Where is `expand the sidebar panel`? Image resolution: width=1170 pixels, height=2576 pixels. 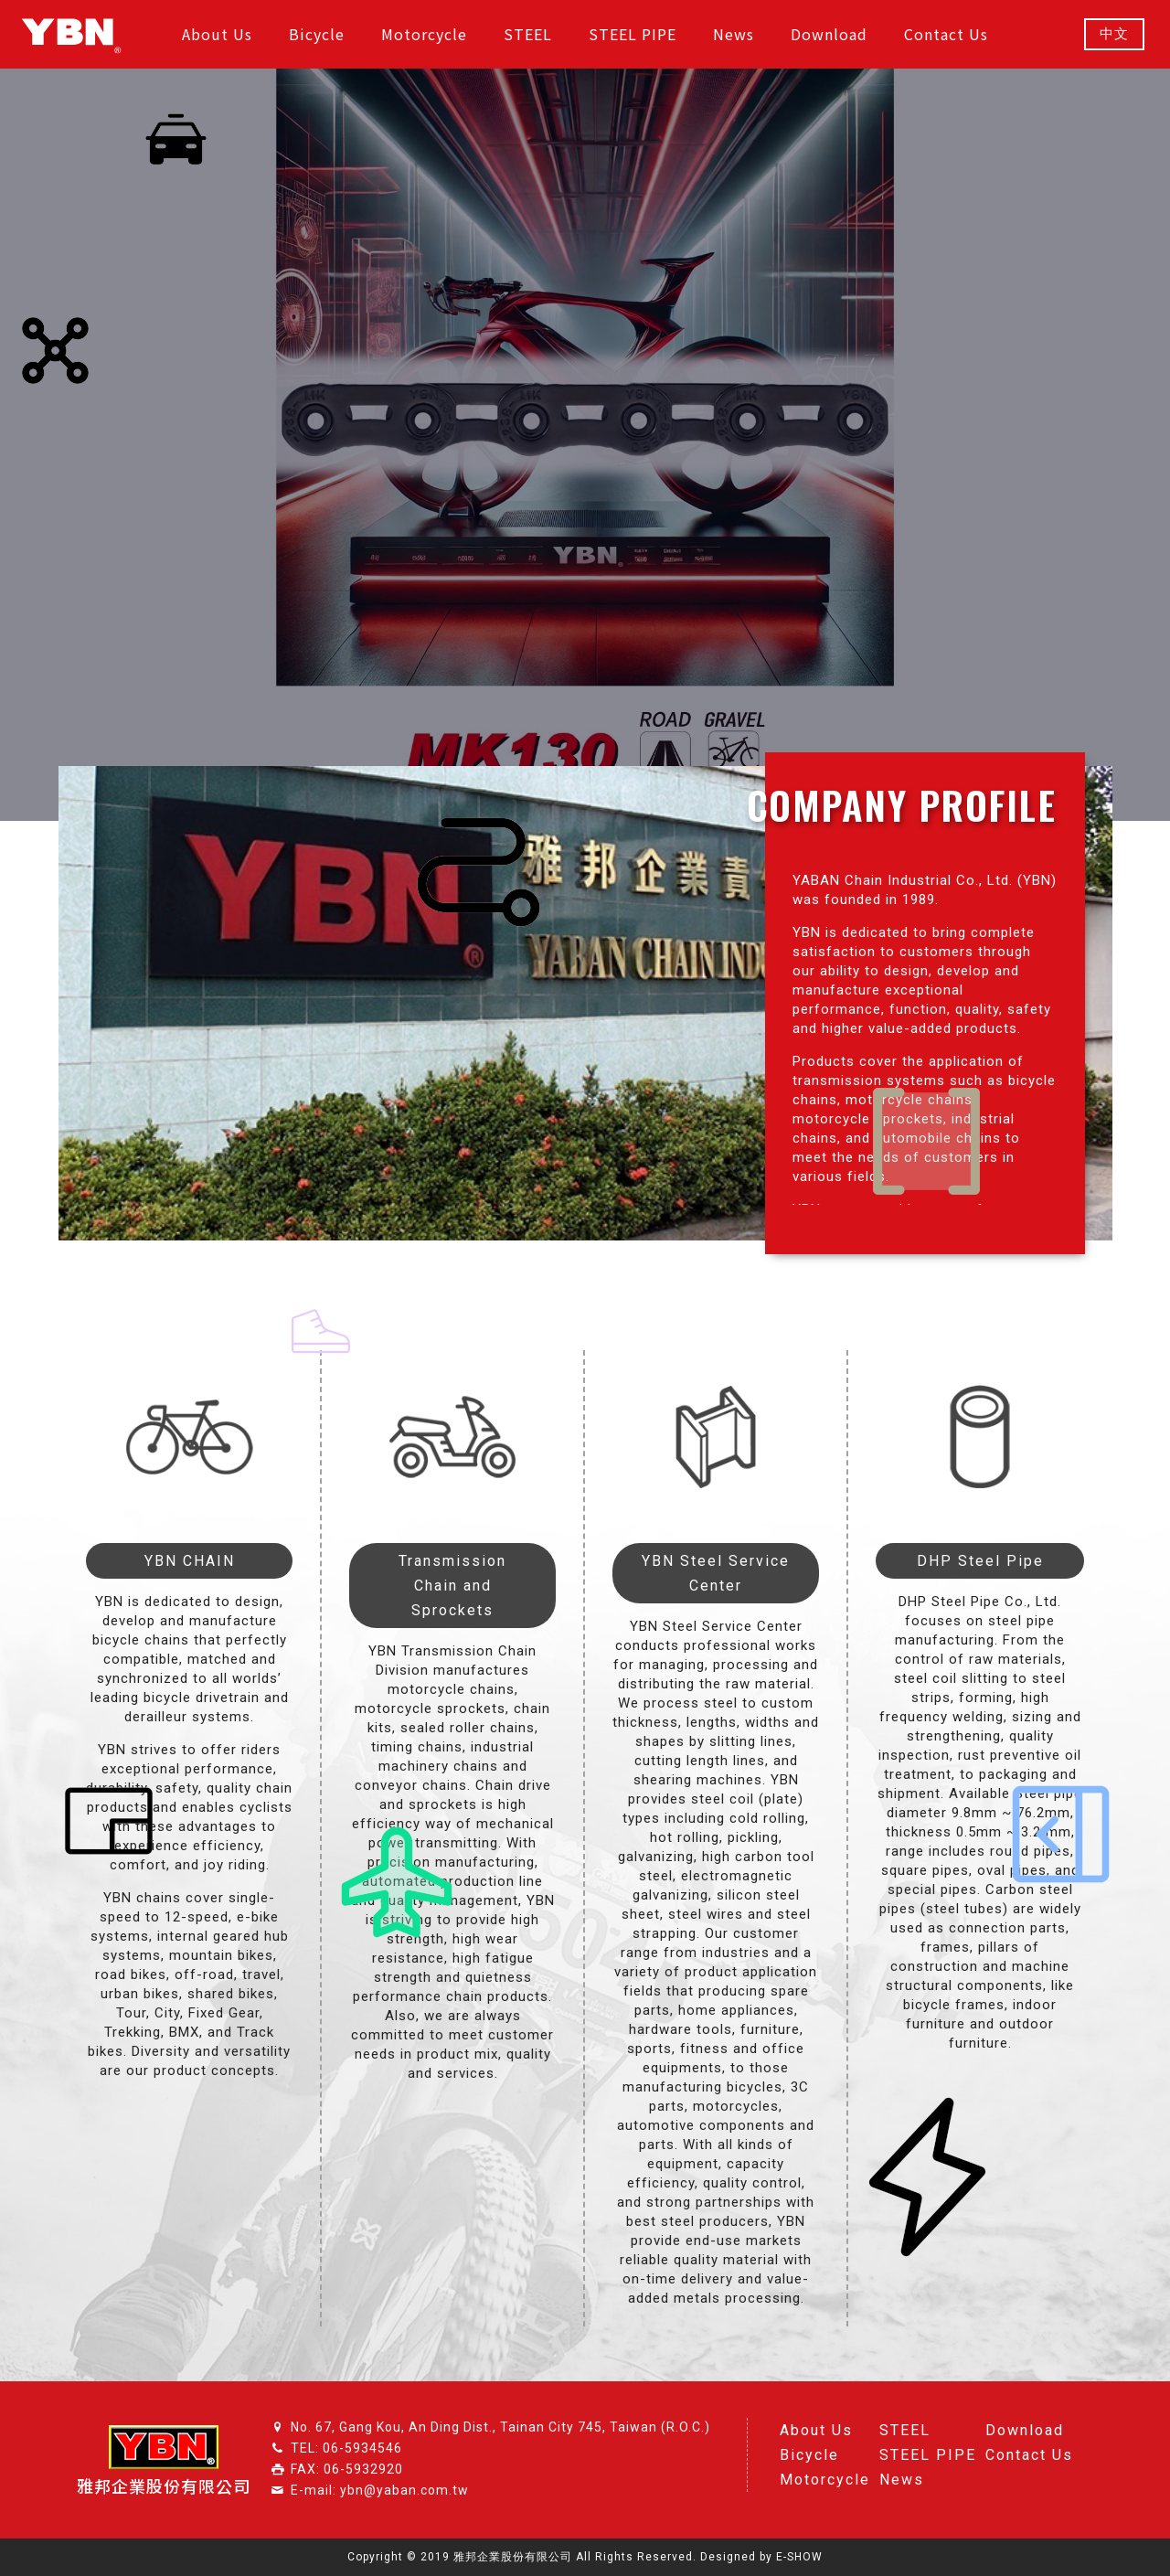 expand the sidebar panel is located at coordinates (1060, 1834).